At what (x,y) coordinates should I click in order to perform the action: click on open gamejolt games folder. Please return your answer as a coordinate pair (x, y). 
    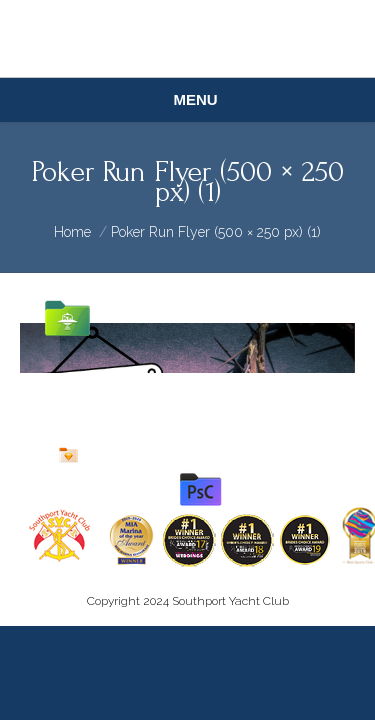
    Looking at the image, I should click on (67, 319).